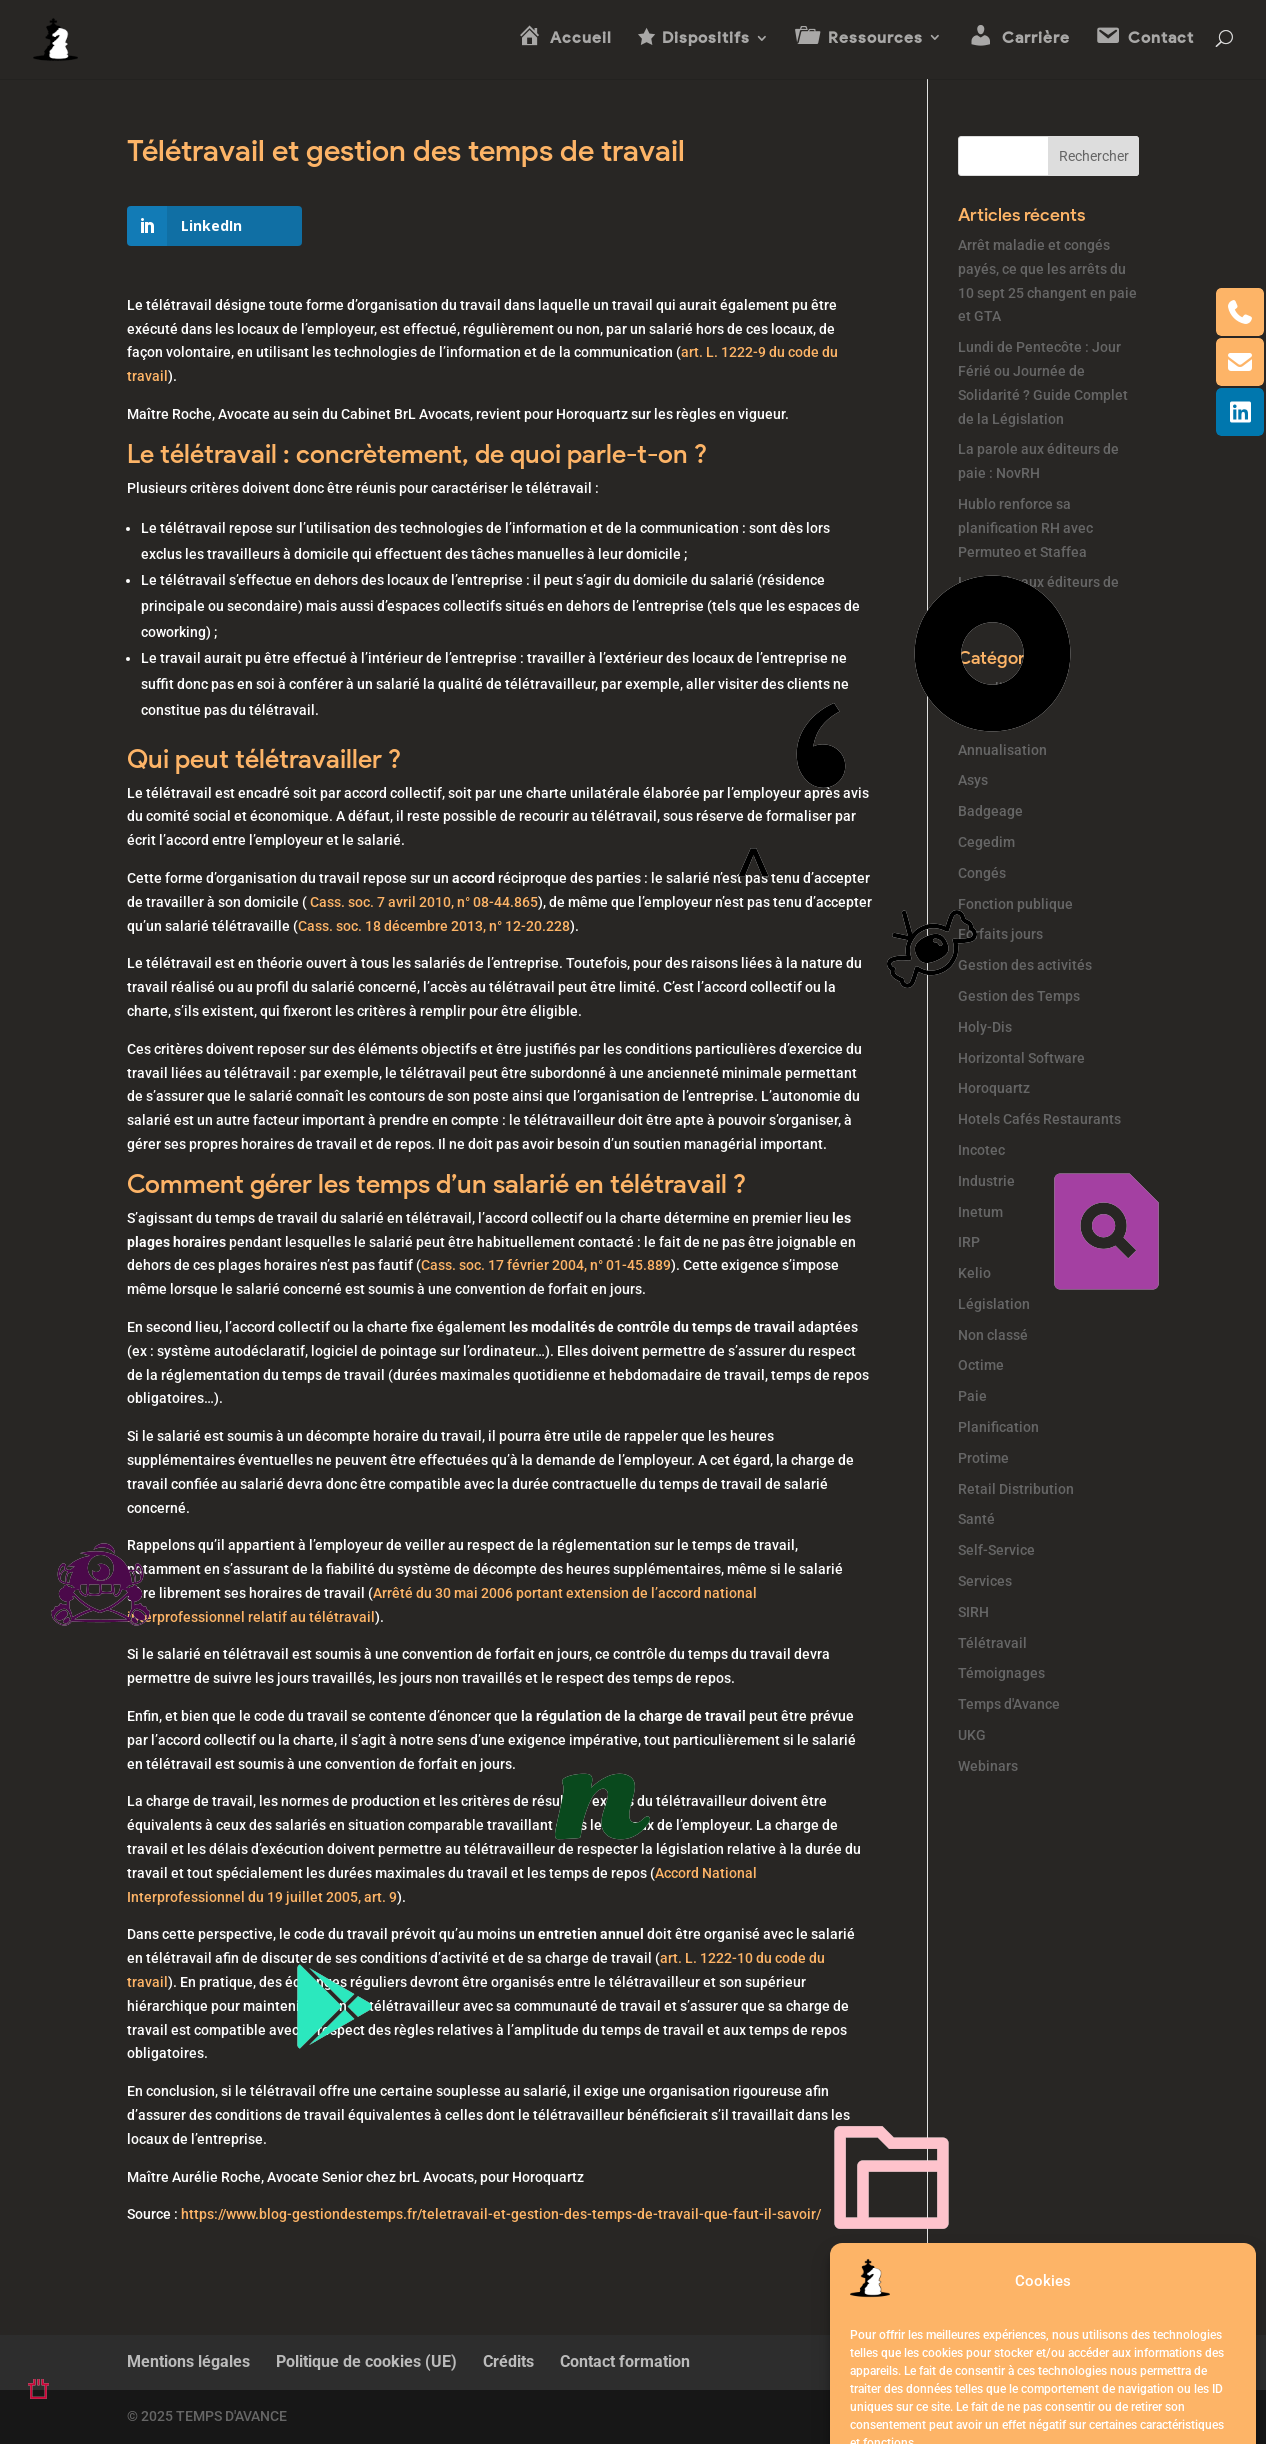 Image resolution: width=1266 pixels, height=2444 pixels. Describe the element at coordinates (992, 653) in the screenshot. I see `a selected radio button option` at that location.